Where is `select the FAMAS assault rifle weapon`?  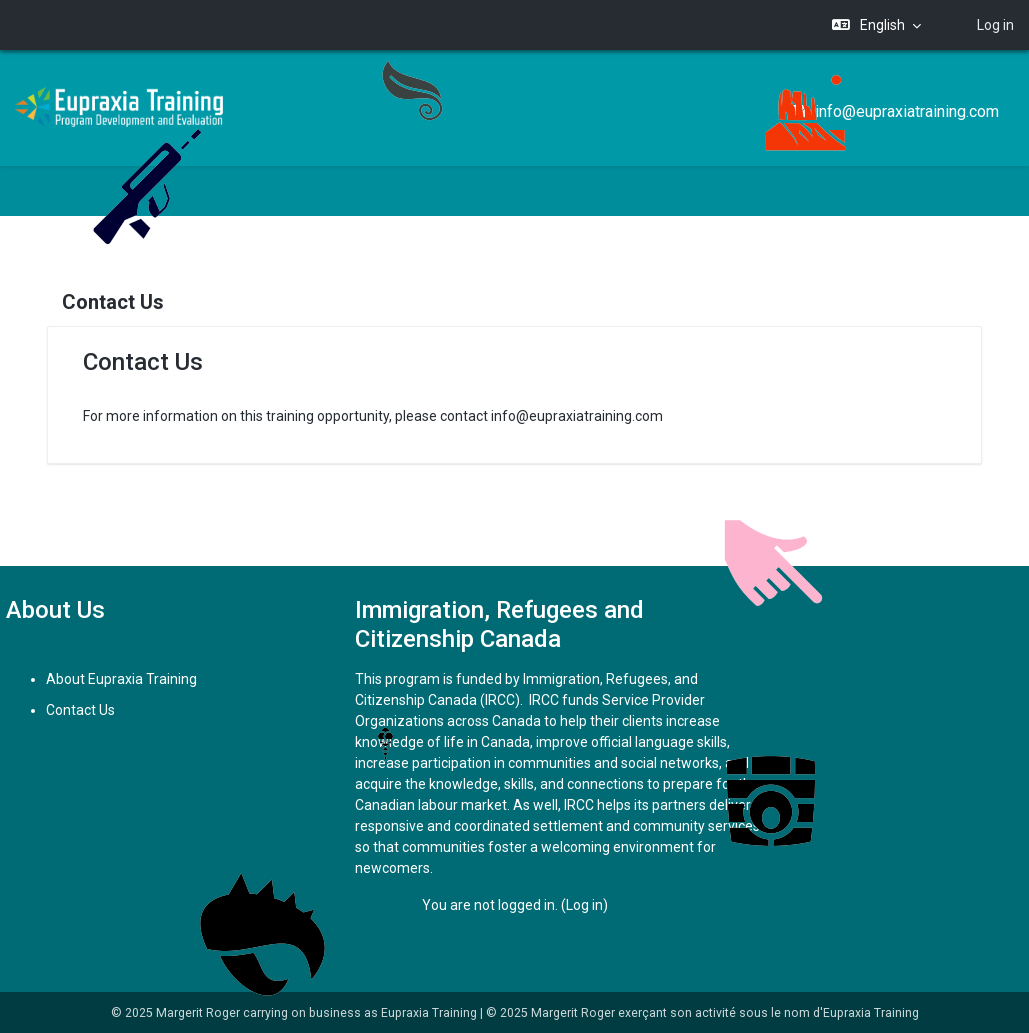
select the FAMAS assault rifle weapon is located at coordinates (147, 186).